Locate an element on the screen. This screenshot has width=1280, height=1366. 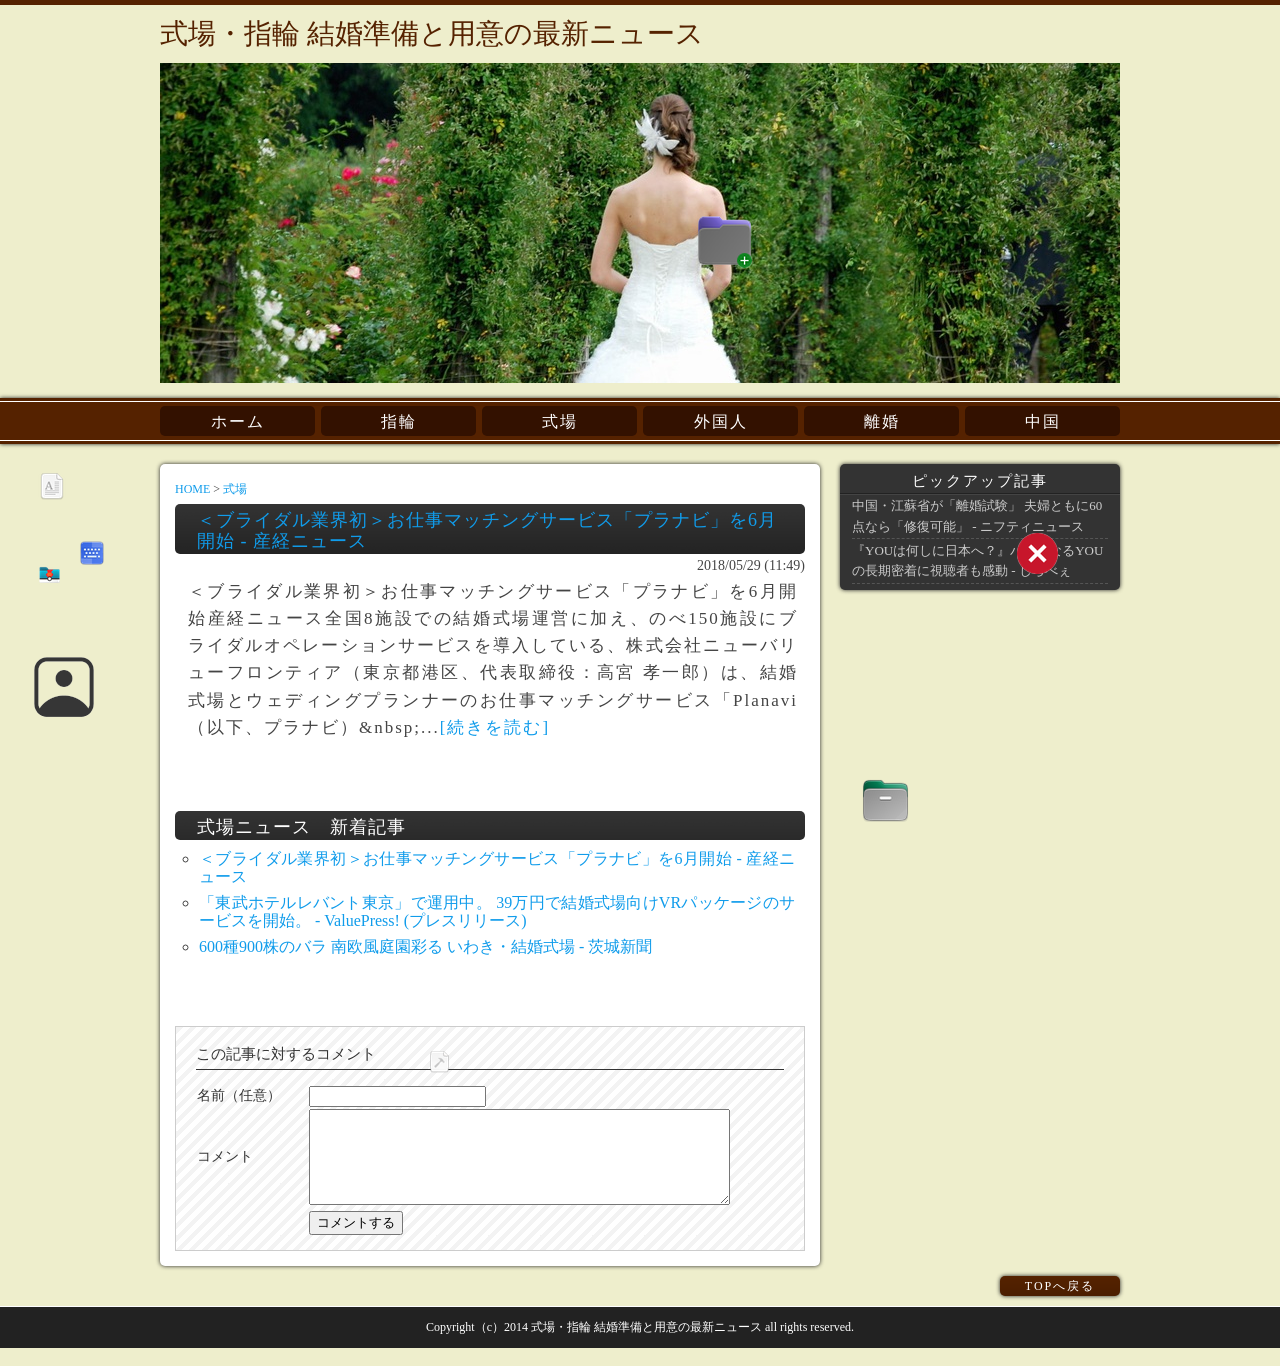
access keyboard and input method settings is located at coordinates (92, 553).